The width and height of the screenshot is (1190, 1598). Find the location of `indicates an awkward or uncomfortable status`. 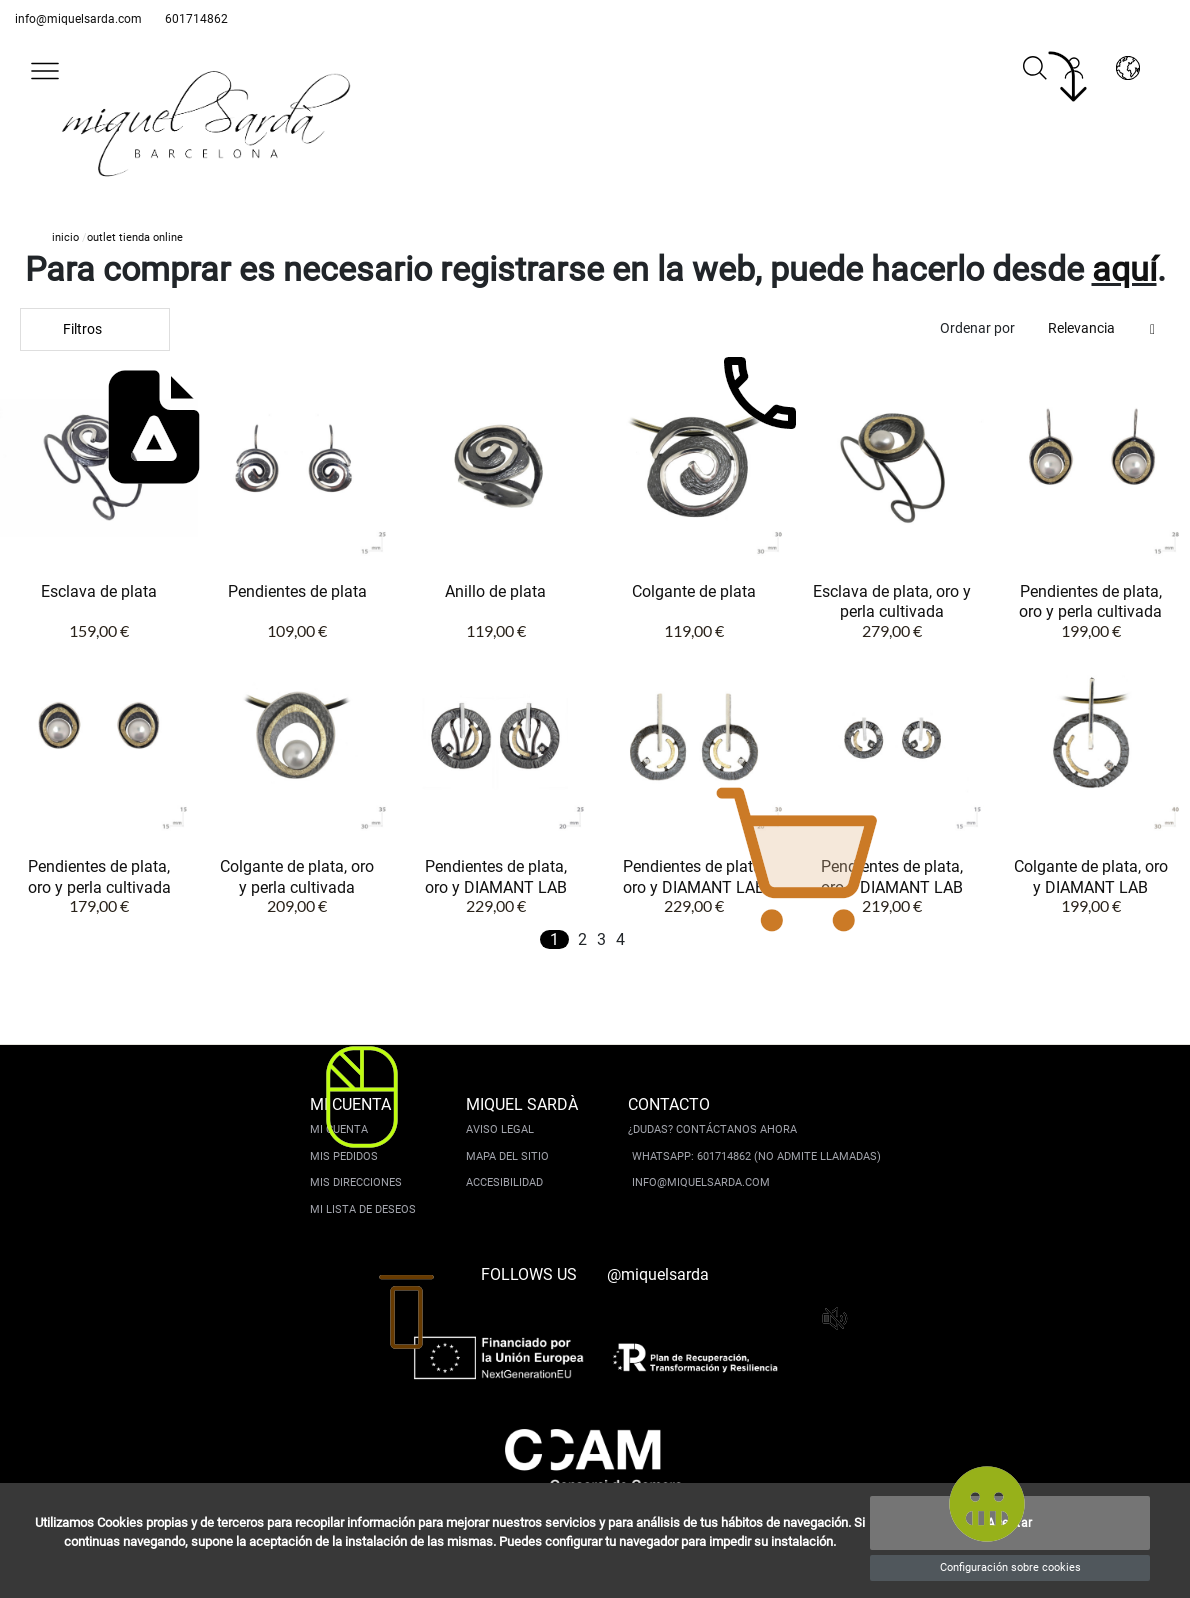

indicates an awkward or uncomfortable status is located at coordinates (987, 1504).